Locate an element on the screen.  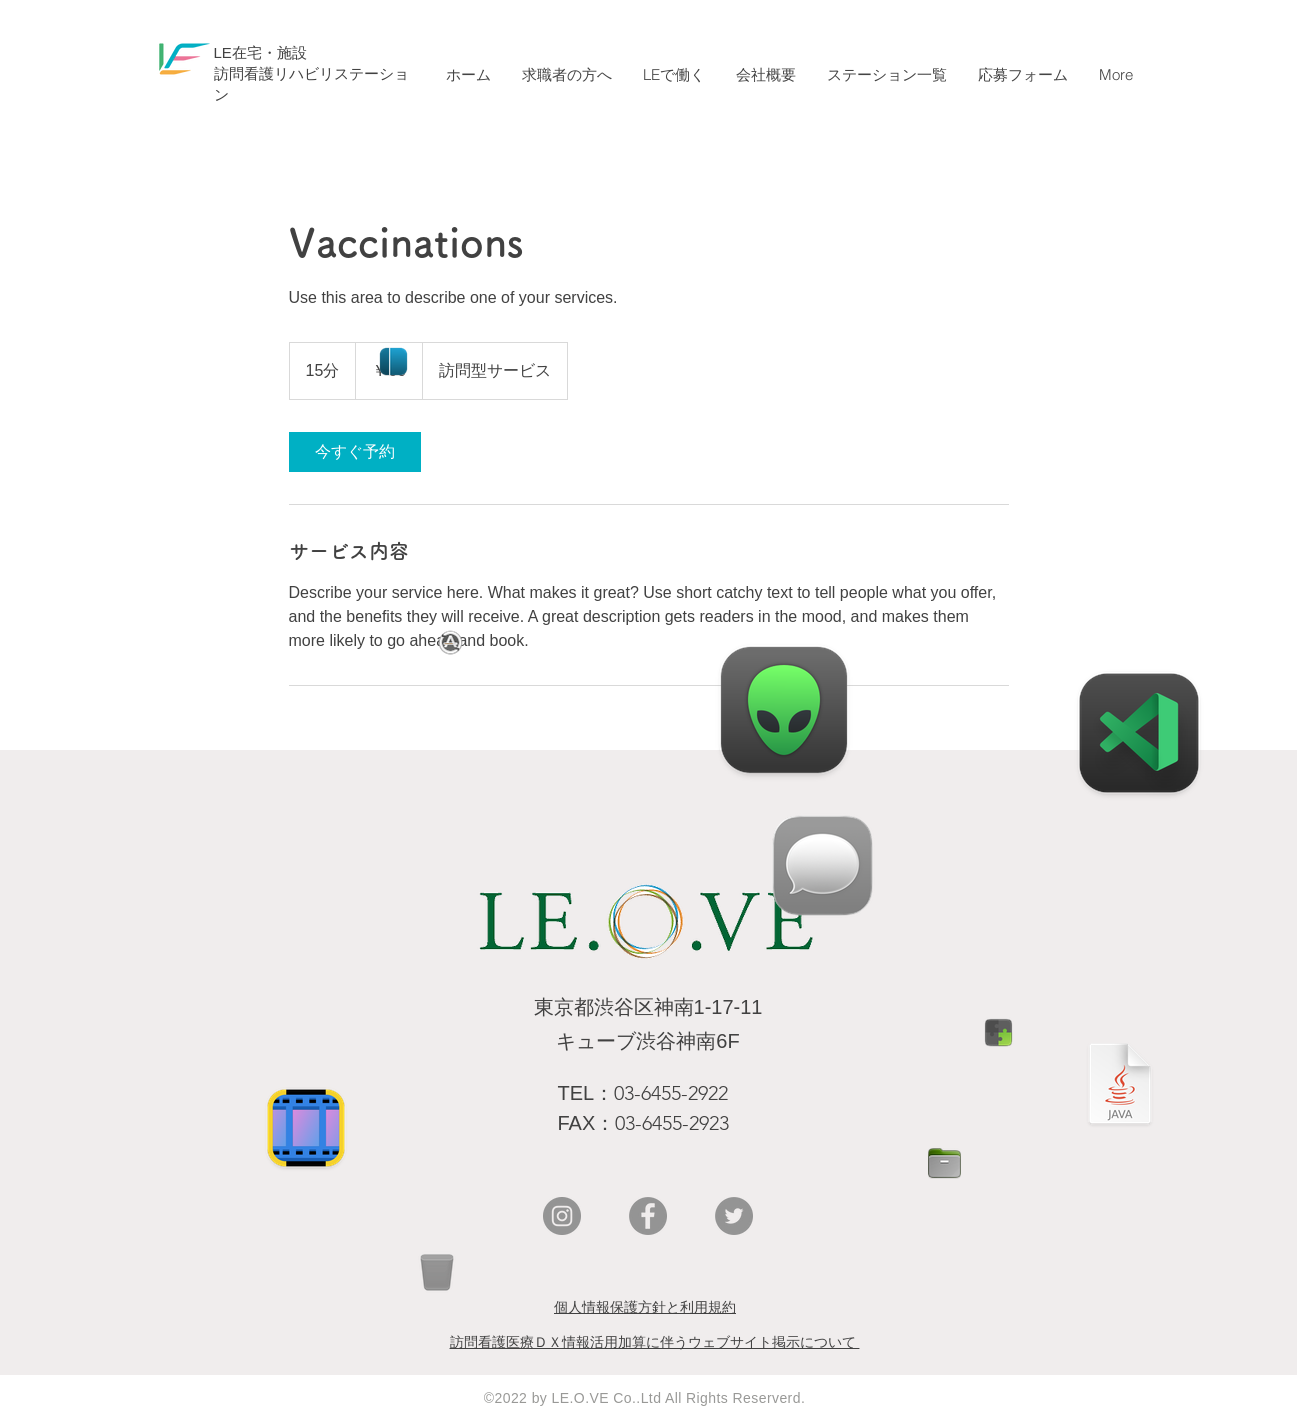
open visual studio code insiders app is located at coordinates (1139, 733).